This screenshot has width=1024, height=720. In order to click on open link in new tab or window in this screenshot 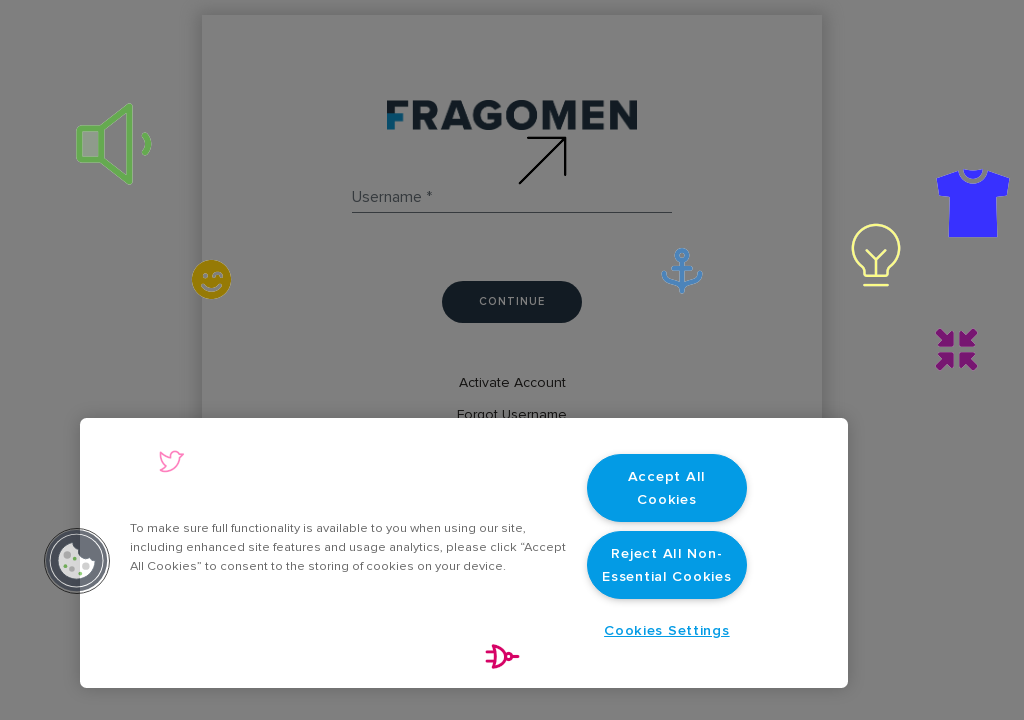, I will do `click(542, 160)`.